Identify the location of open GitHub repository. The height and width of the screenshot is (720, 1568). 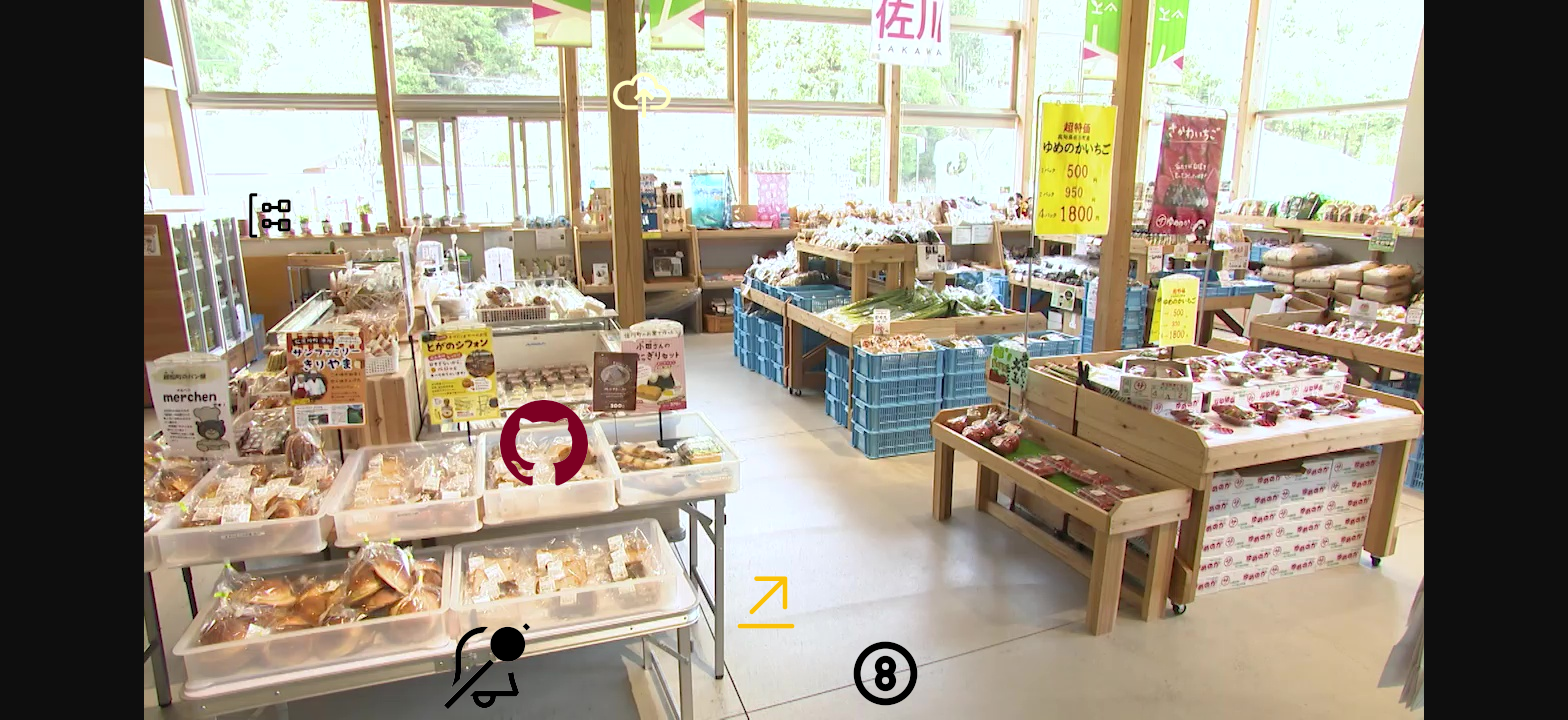
(544, 444).